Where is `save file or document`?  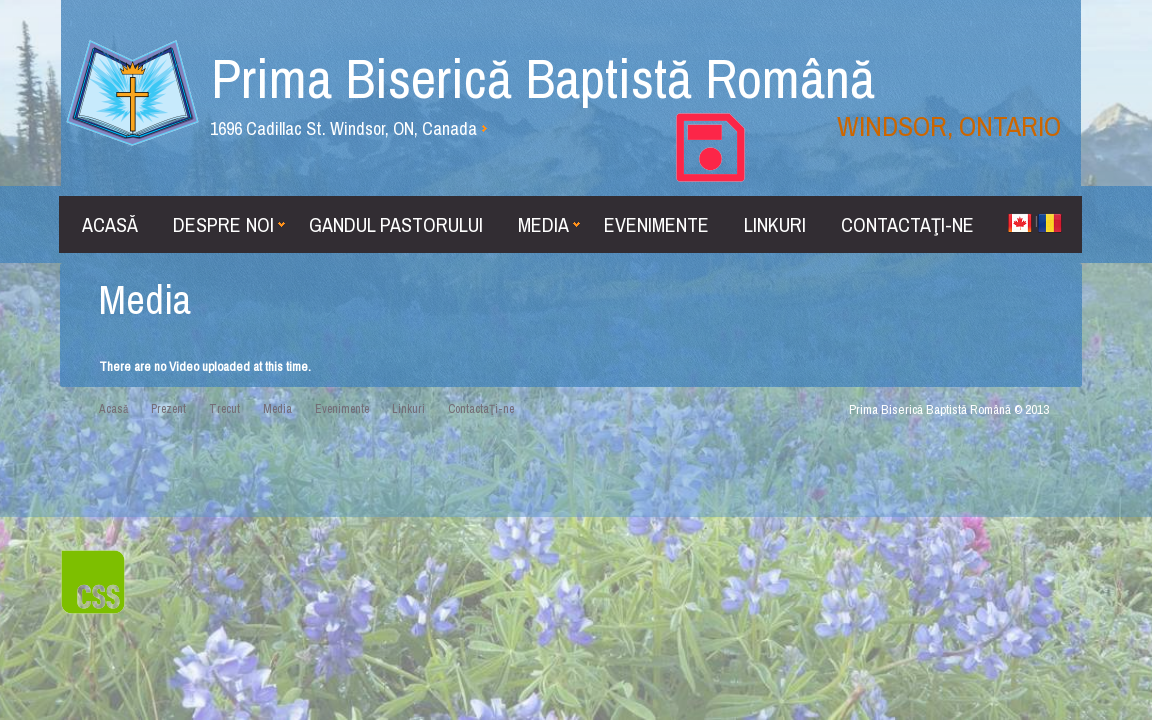 save file or document is located at coordinates (710, 147).